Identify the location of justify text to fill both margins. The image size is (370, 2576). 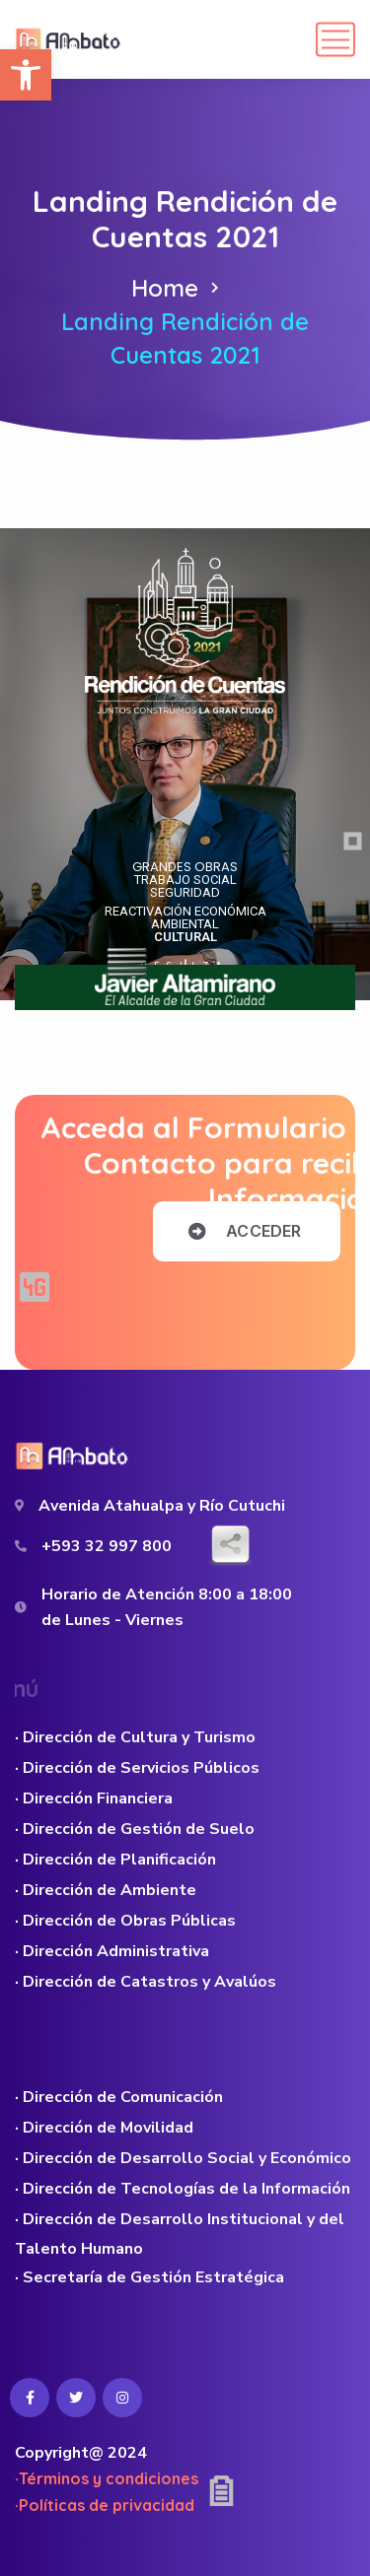
(126, 962).